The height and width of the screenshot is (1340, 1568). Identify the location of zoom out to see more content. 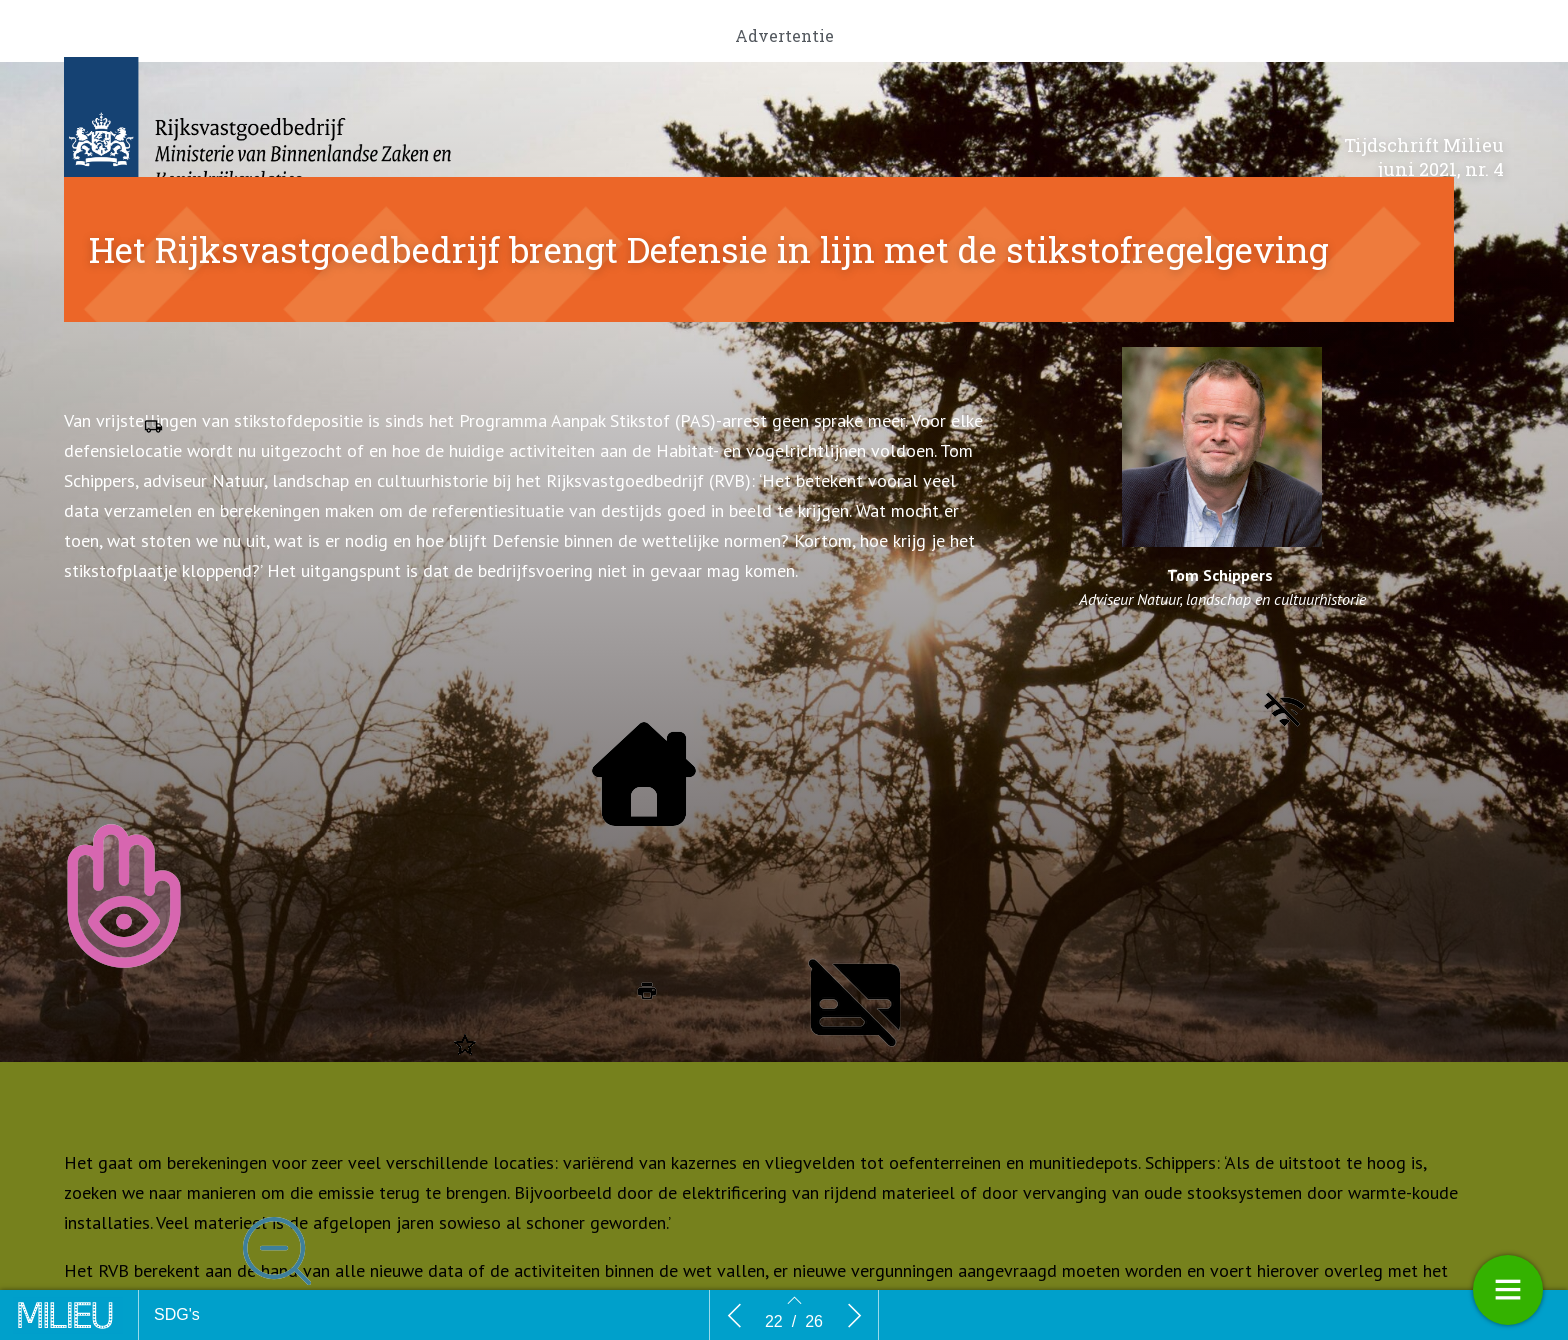
(278, 1252).